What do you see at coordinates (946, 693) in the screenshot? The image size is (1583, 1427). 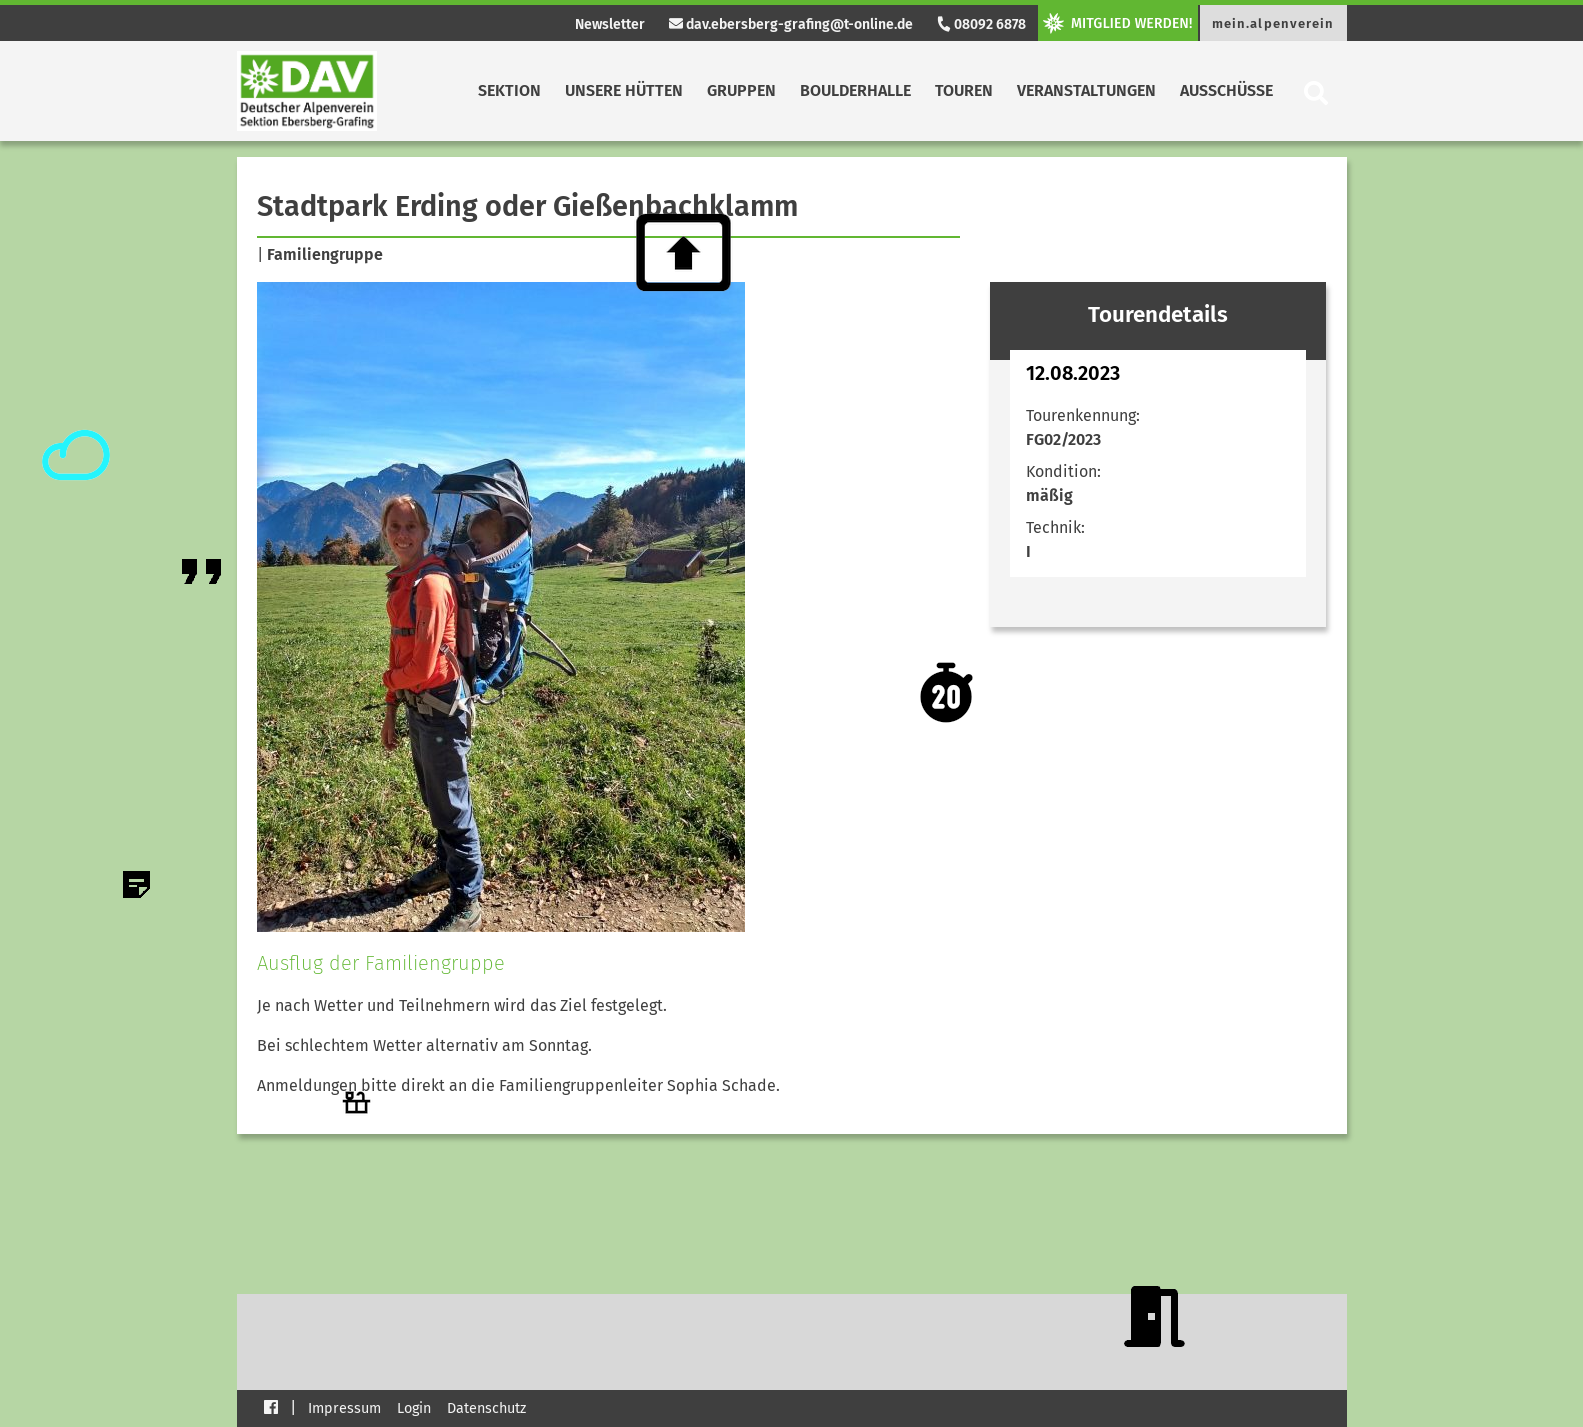 I see `set a 20-second timer` at bounding box center [946, 693].